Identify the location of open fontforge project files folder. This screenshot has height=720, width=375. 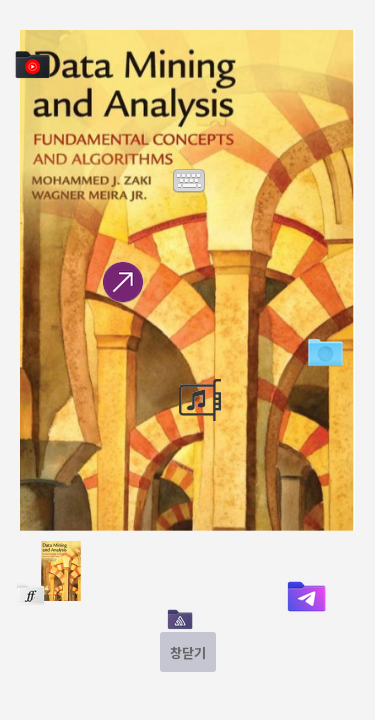
(30, 594).